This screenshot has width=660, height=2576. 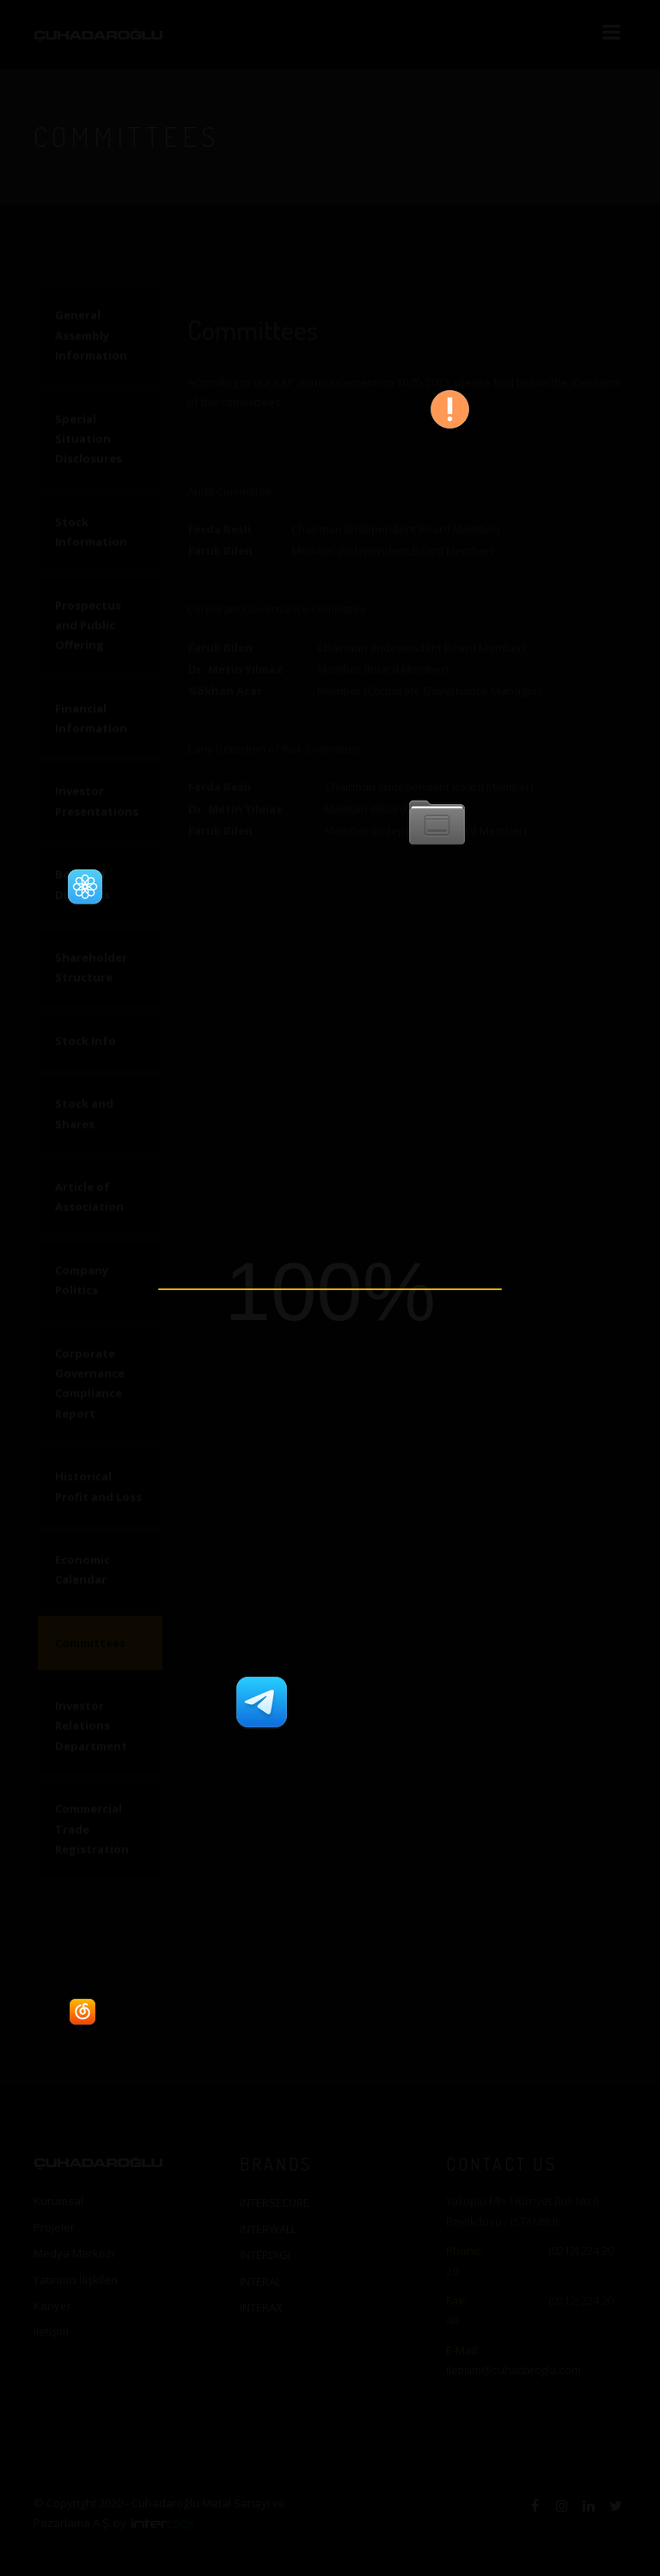 I want to click on open netease cloud music app, so click(x=82, y=2012).